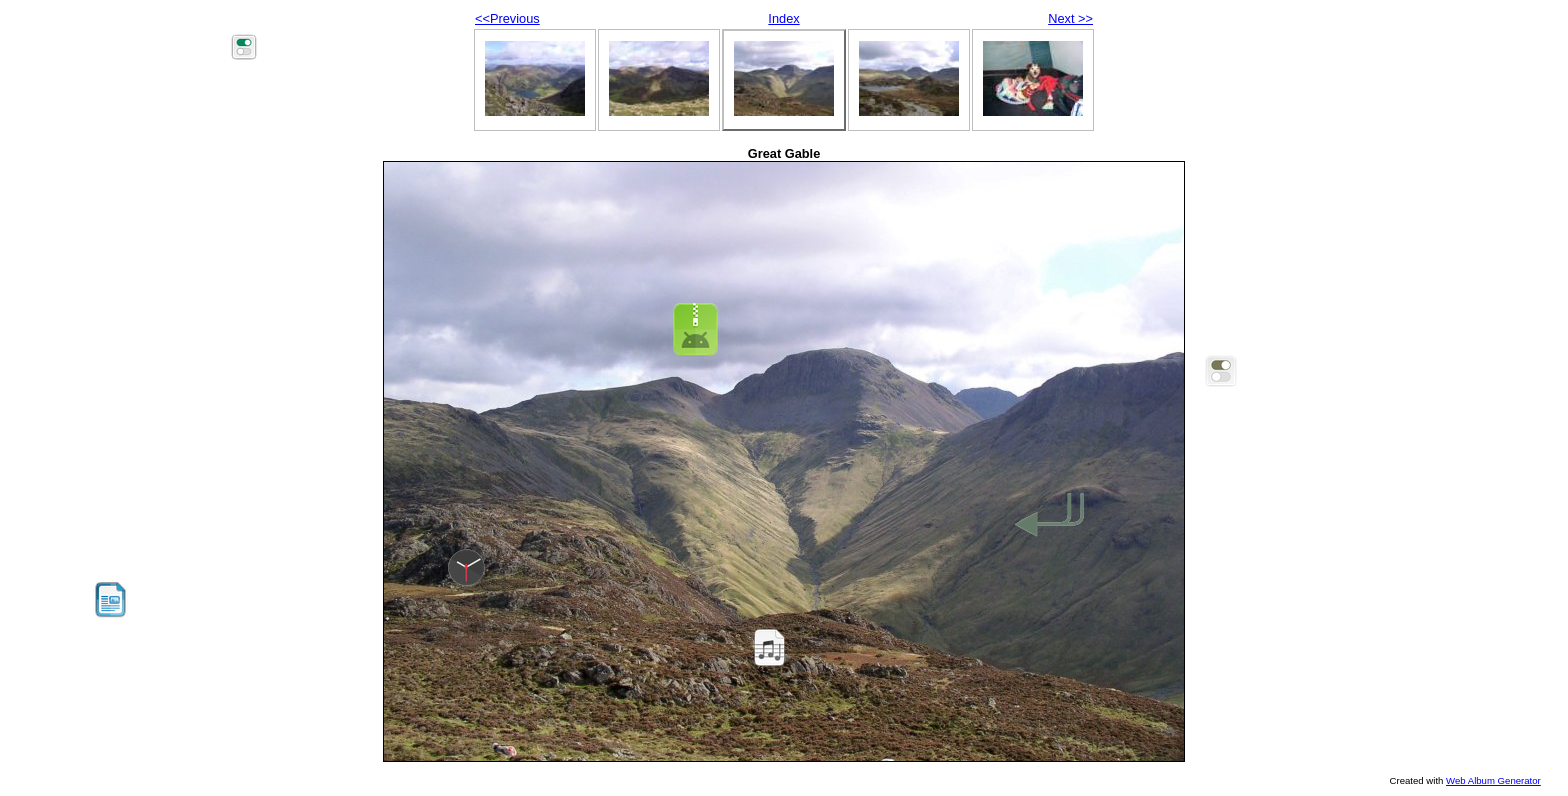 This screenshot has width=1568, height=796. I want to click on reply to all recipients of an email, so click(1048, 514).